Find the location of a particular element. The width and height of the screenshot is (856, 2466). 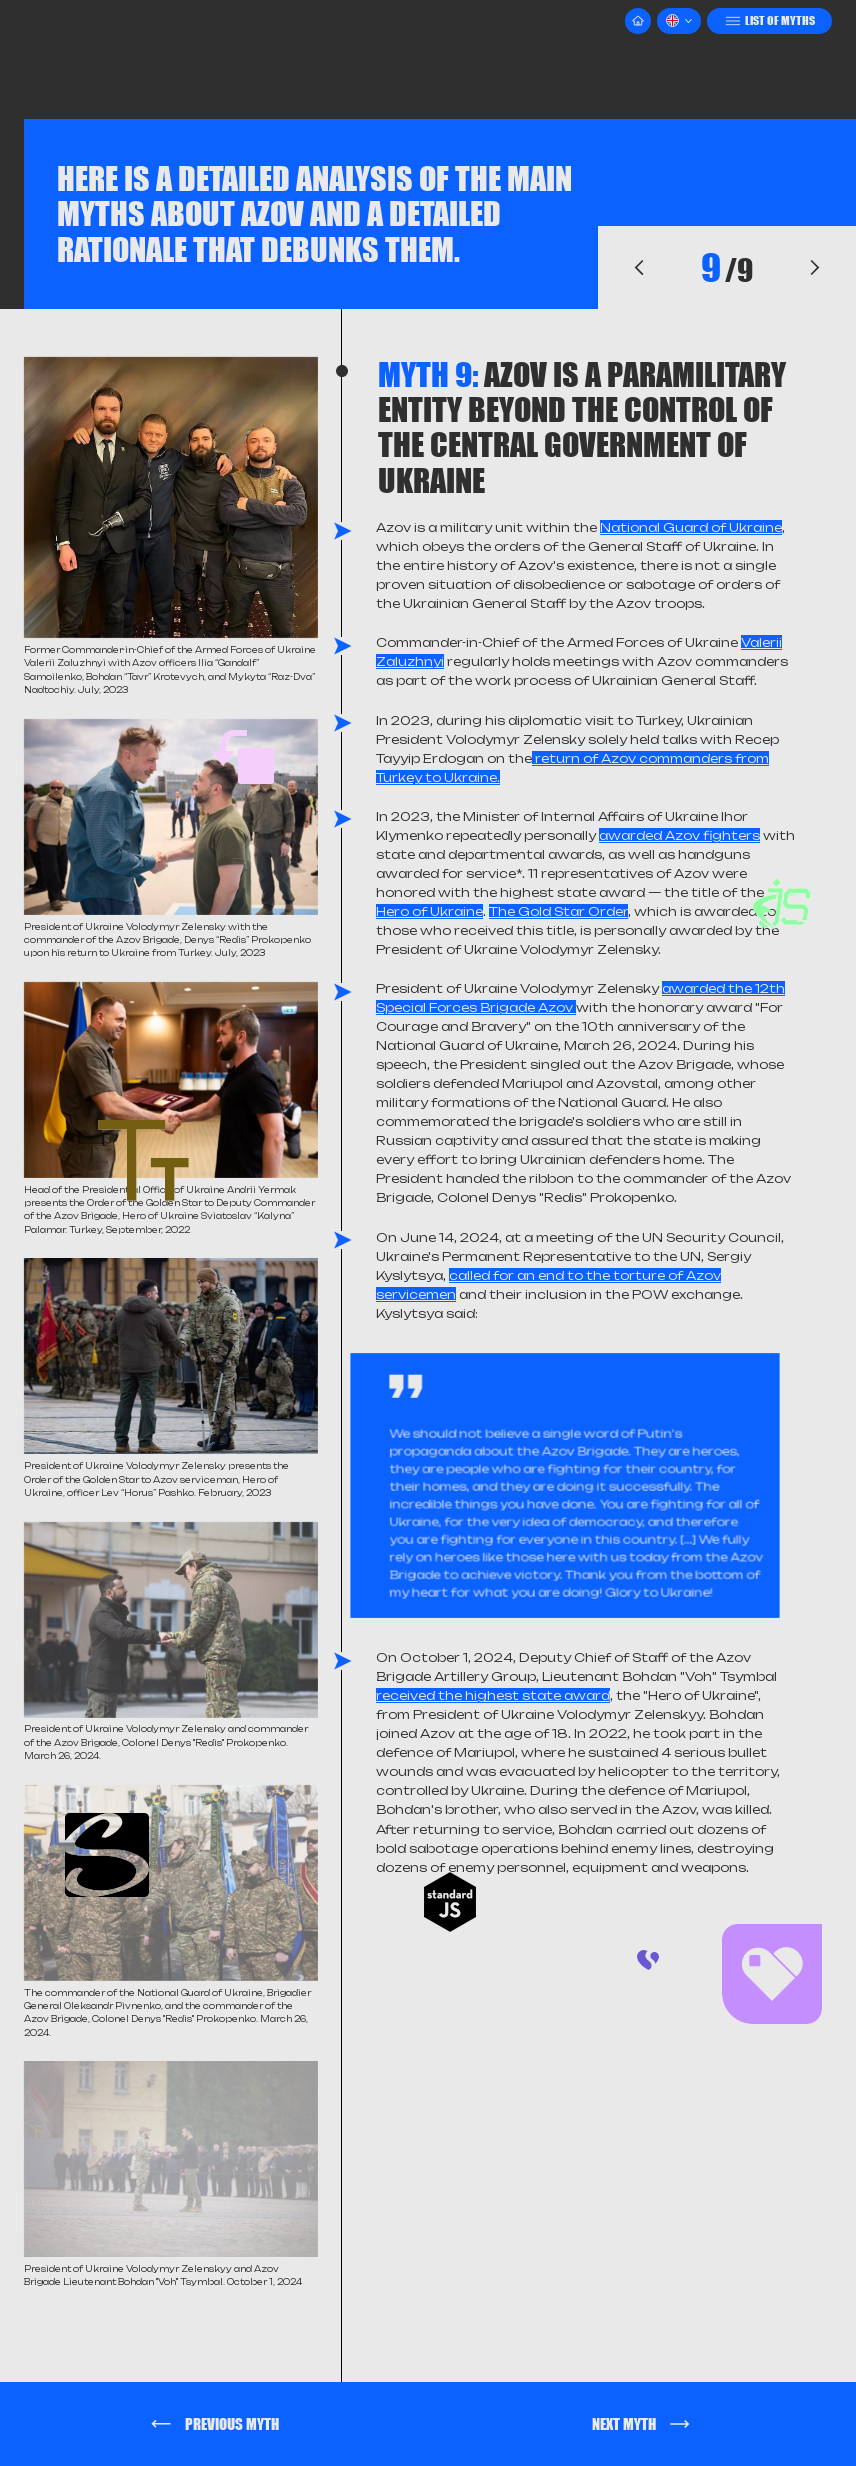

rotate object counterclockwise is located at coordinates (244, 757).